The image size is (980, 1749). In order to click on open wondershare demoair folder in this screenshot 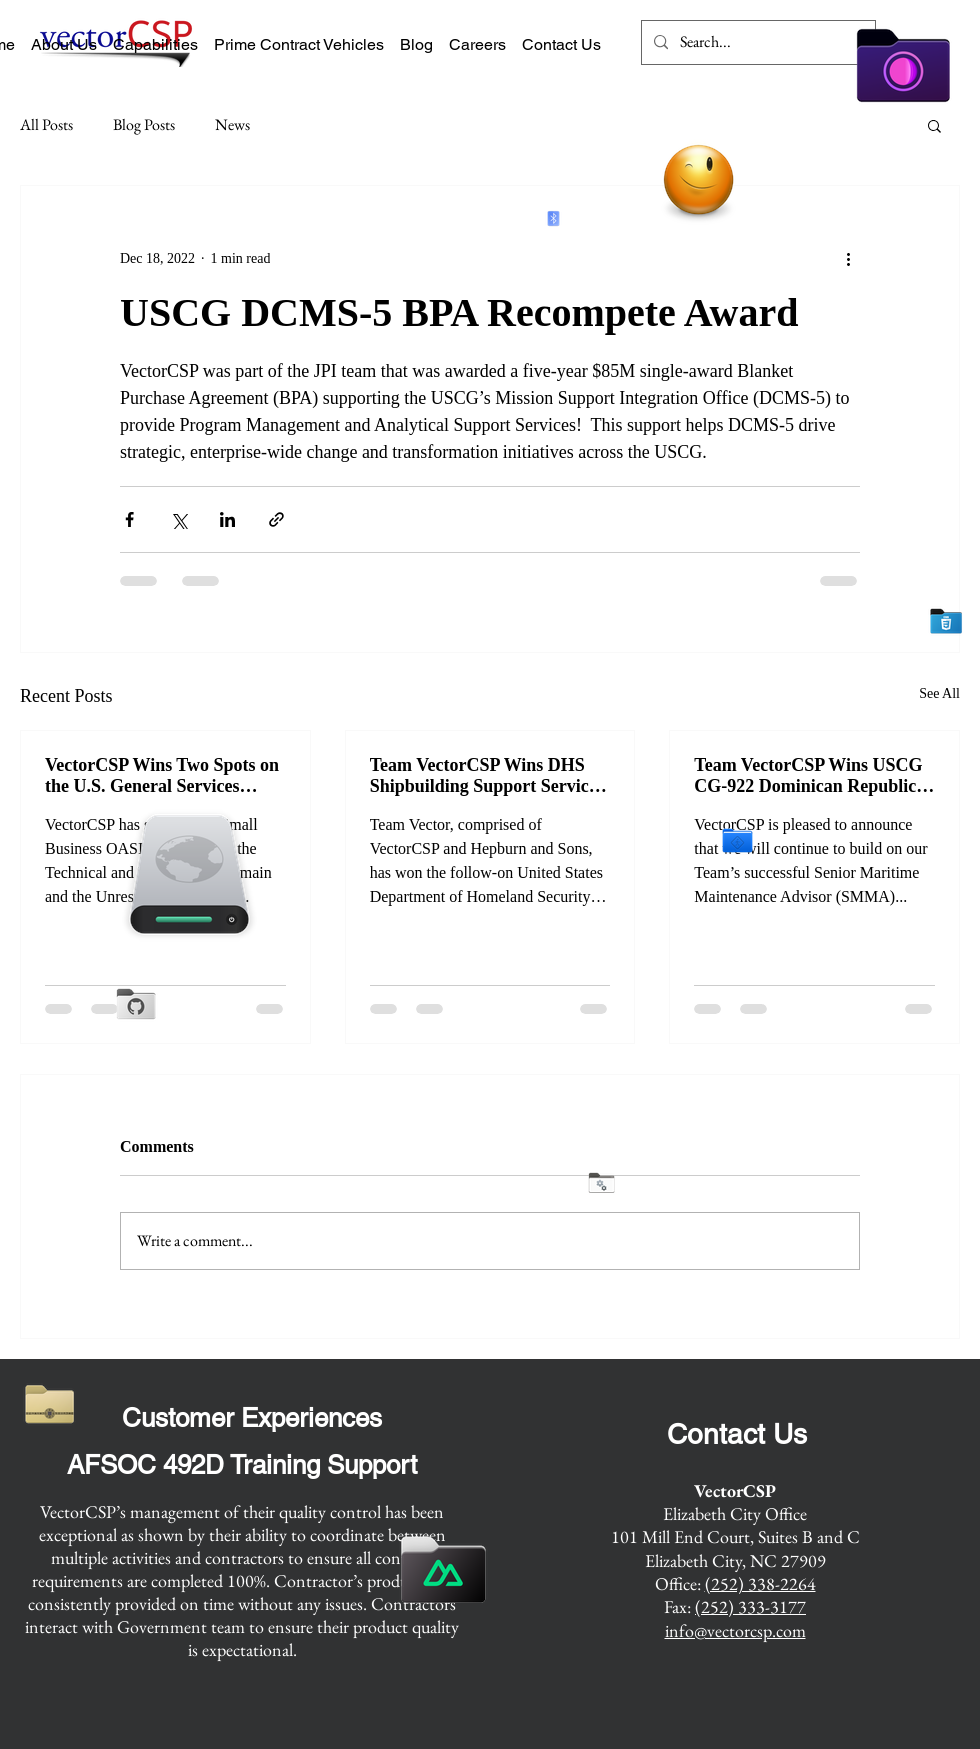, I will do `click(903, 68)`.